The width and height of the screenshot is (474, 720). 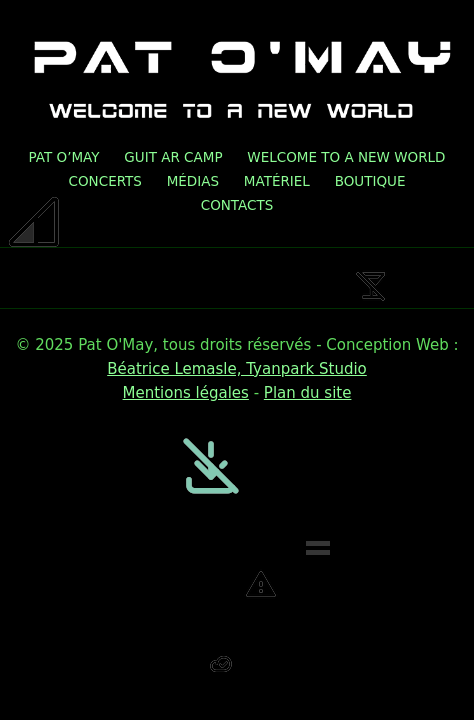 I want to click on indicates alcohol-free zone or no drinks allowed, so click(x=371, y=285).